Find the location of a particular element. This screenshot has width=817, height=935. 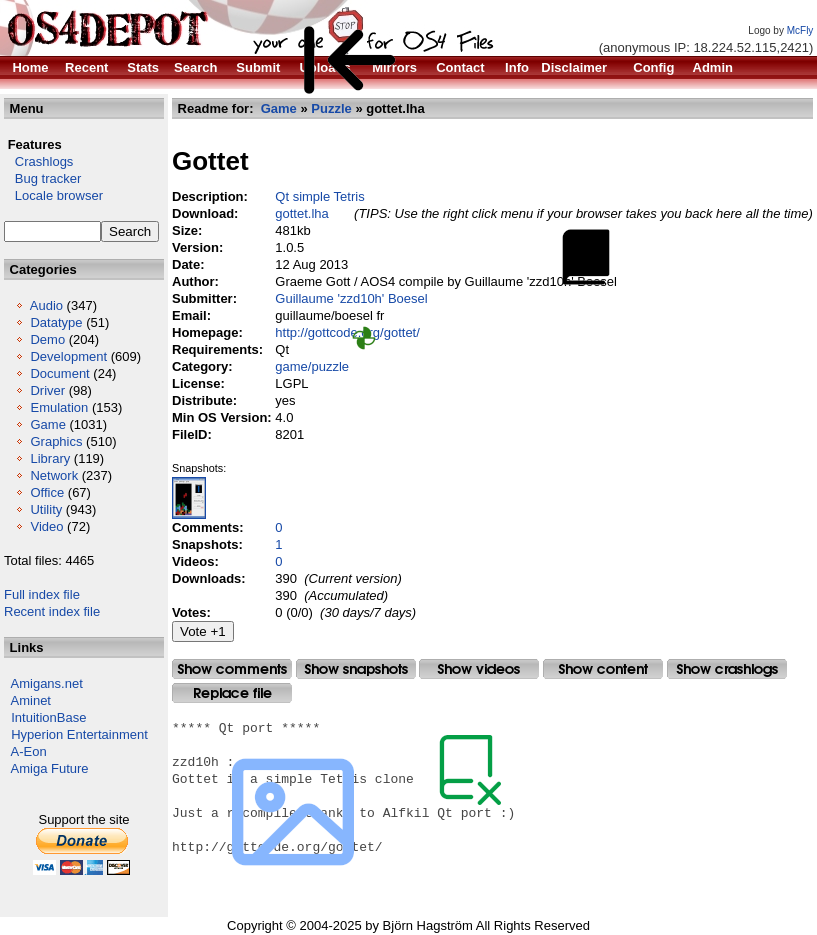

delete a repository is located at coordinates (466, 770).